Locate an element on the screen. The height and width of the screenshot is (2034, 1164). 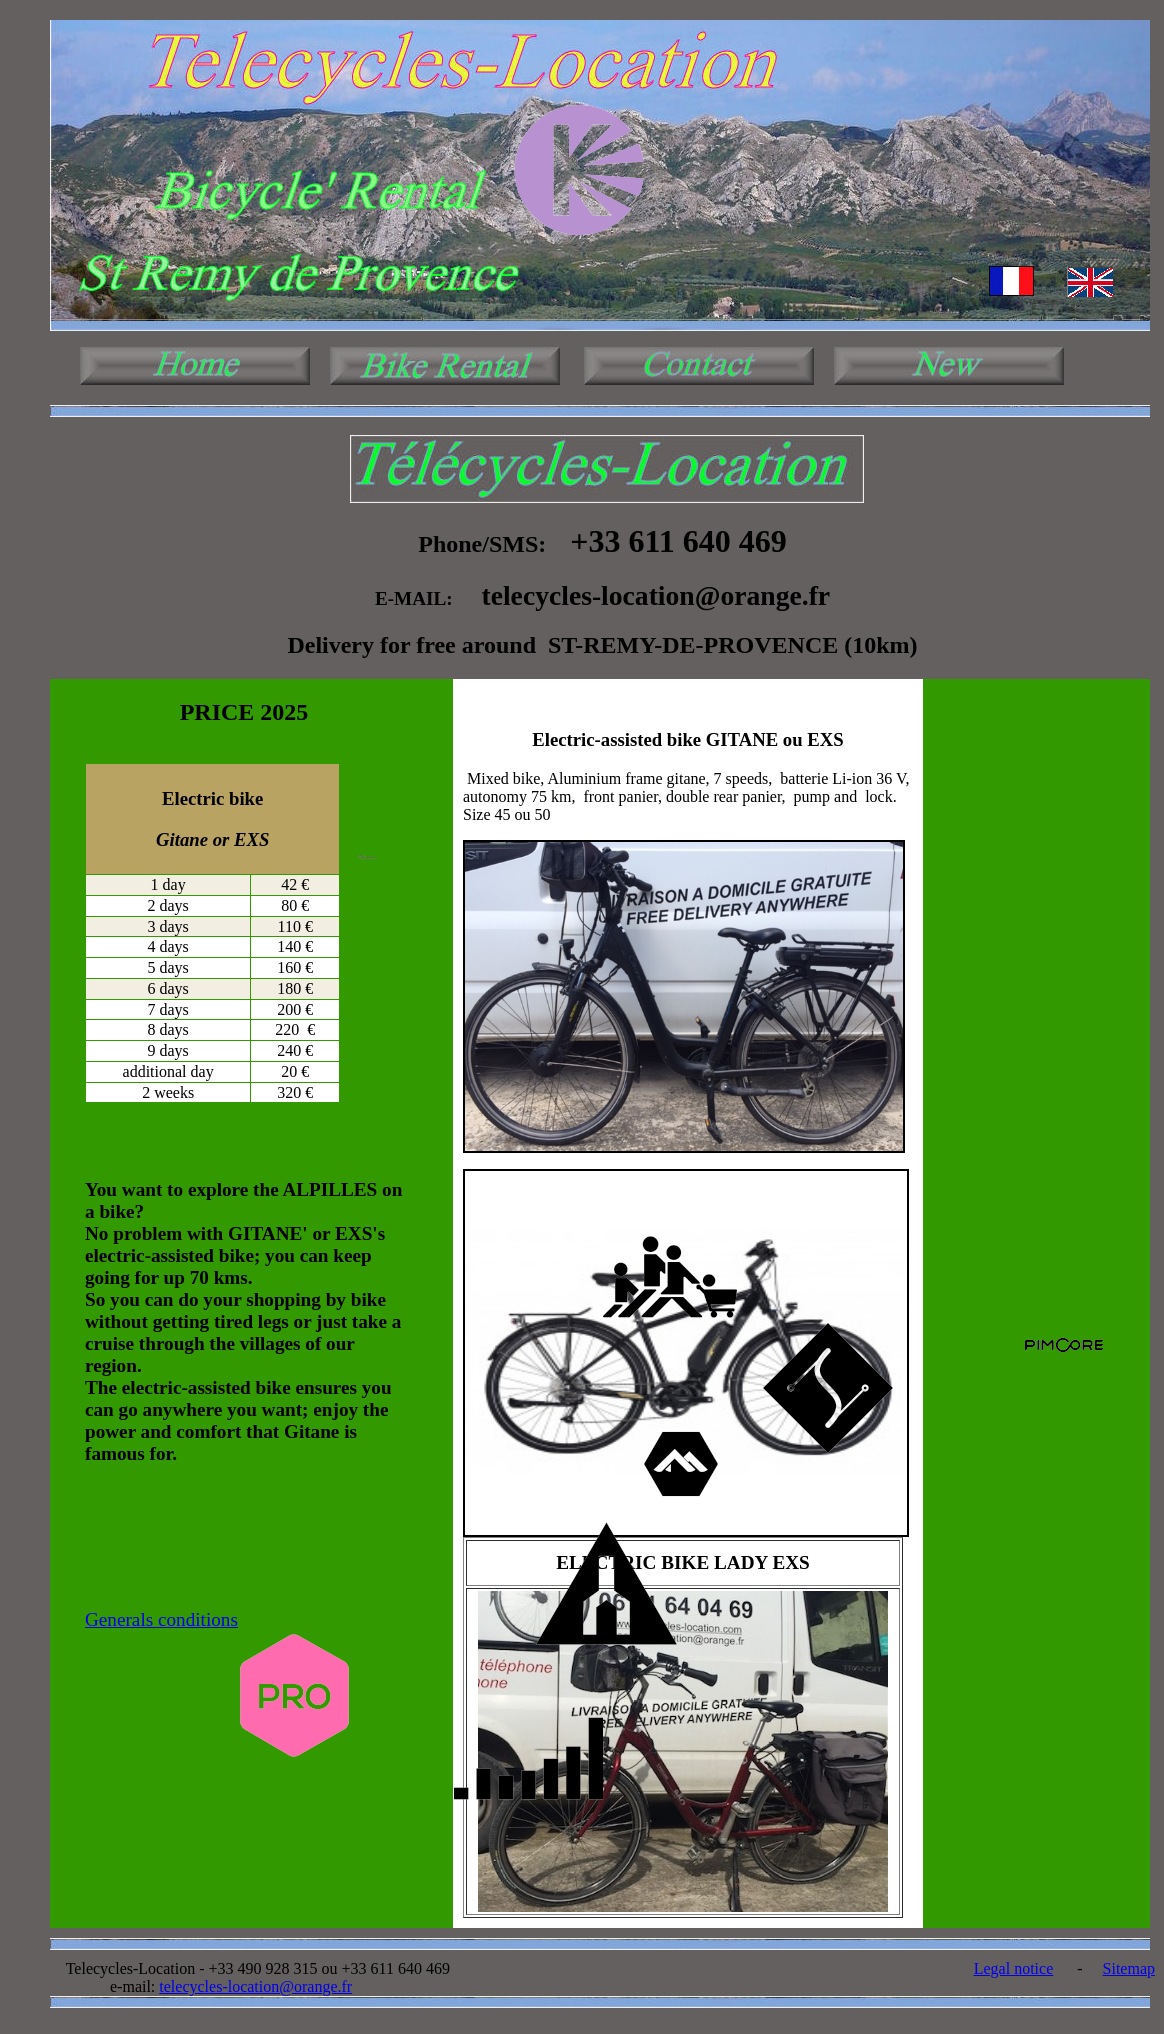
open the Trailforks app is located at coordinates (606, 1583).